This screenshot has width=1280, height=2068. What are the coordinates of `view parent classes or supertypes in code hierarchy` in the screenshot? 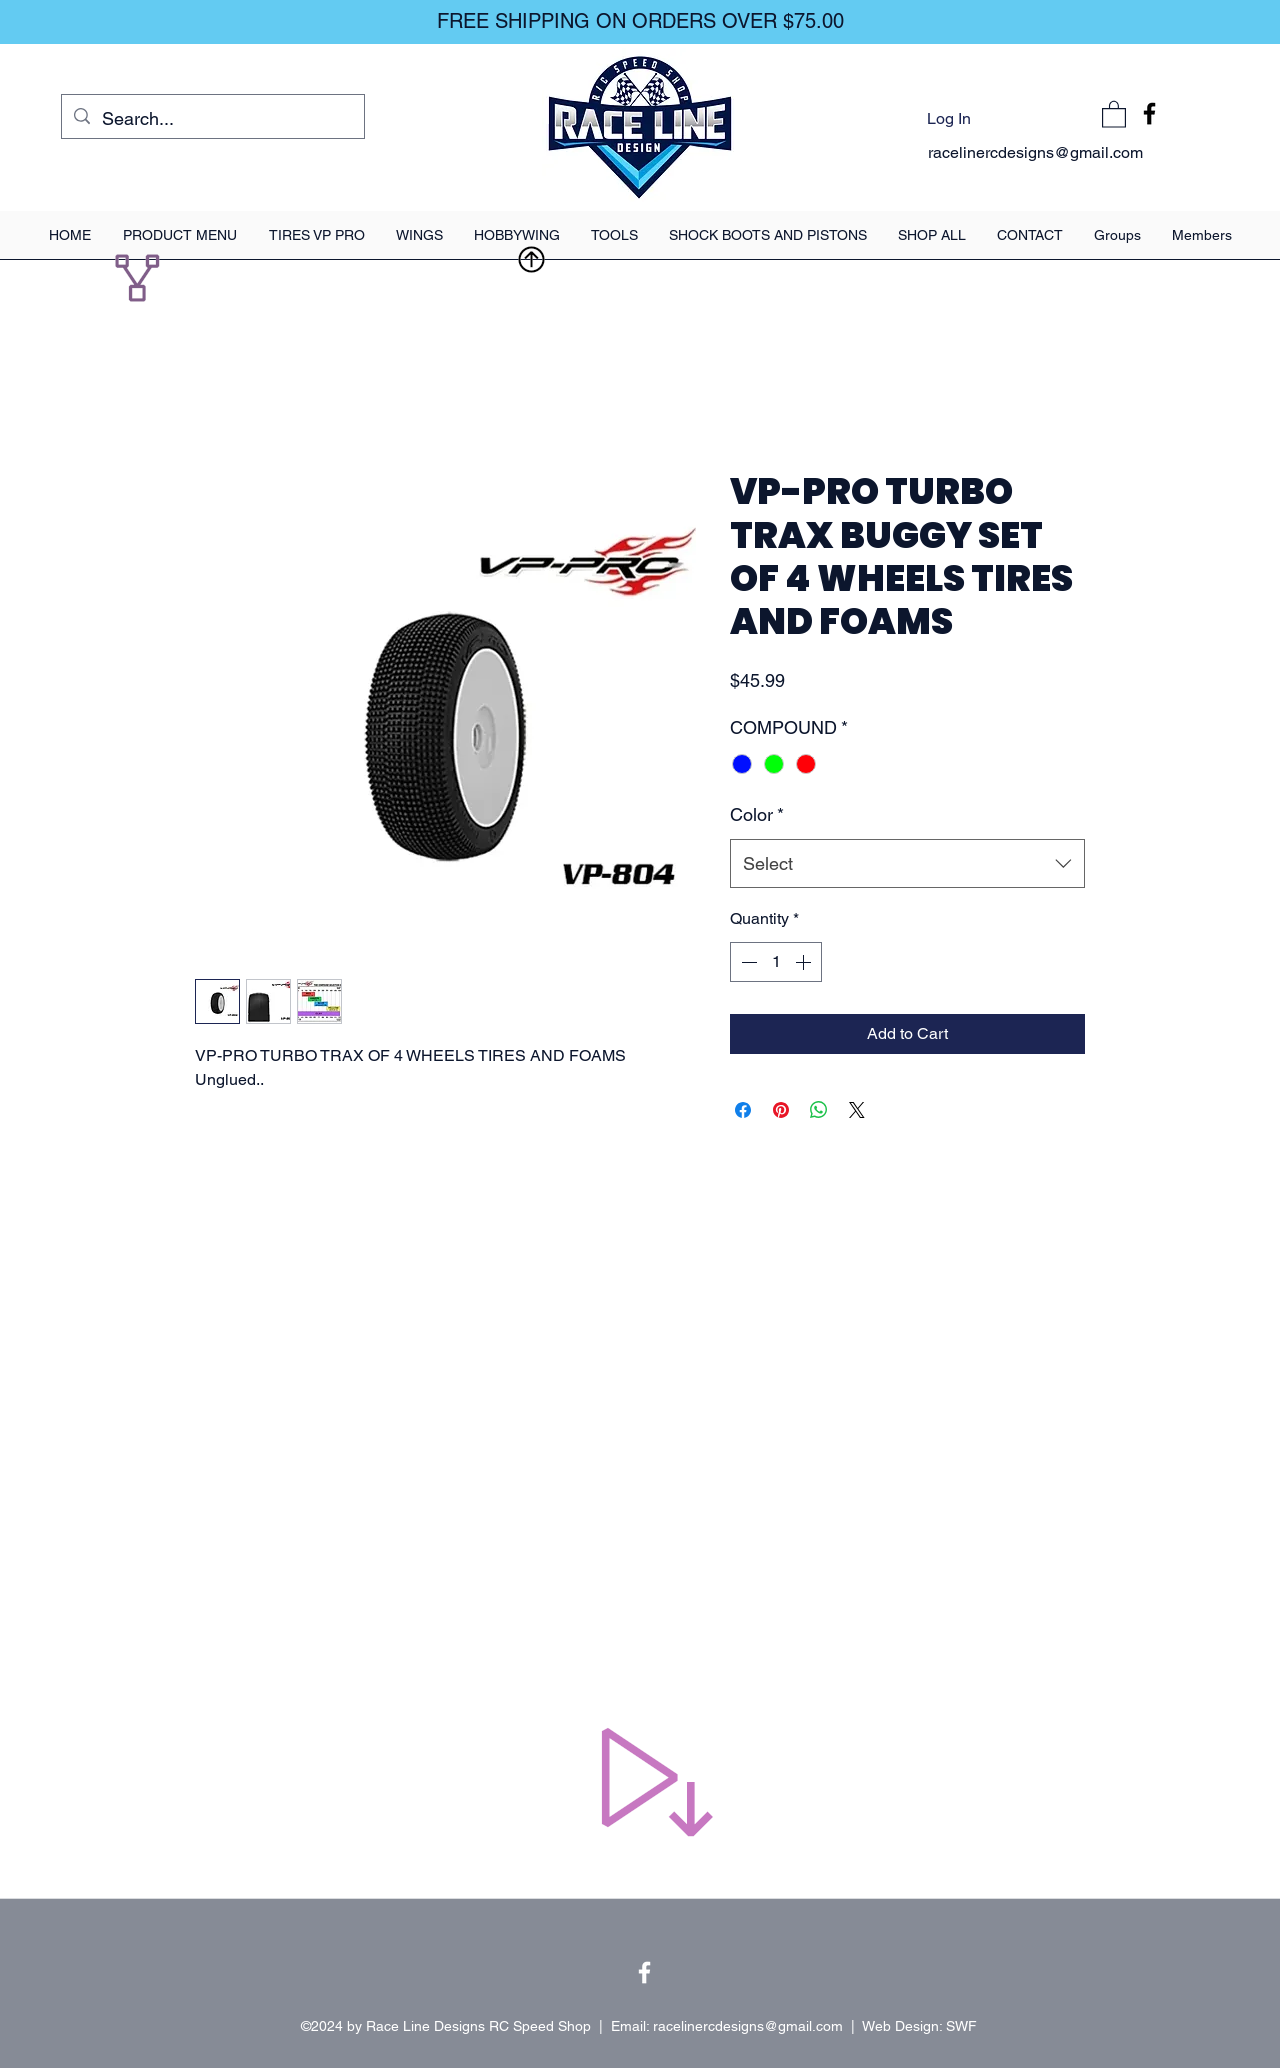 It's located at (139, 278).